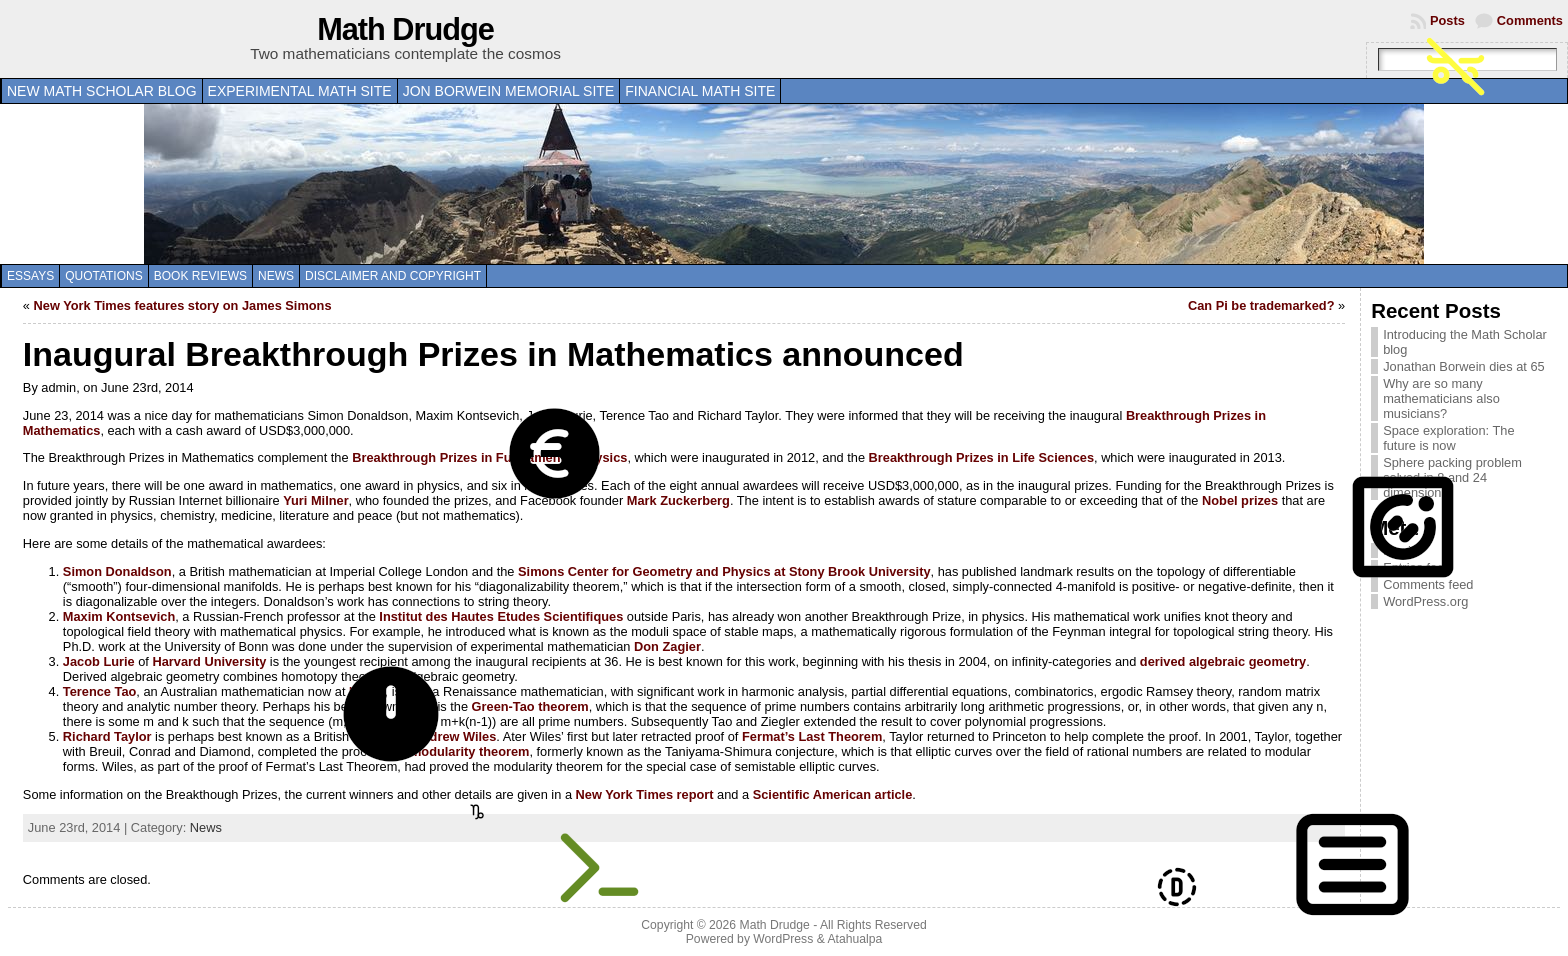 The width and height of the screenshot is (1568, 956). I want to click on capricorn zodiac sign symbol, so click(477, 811).